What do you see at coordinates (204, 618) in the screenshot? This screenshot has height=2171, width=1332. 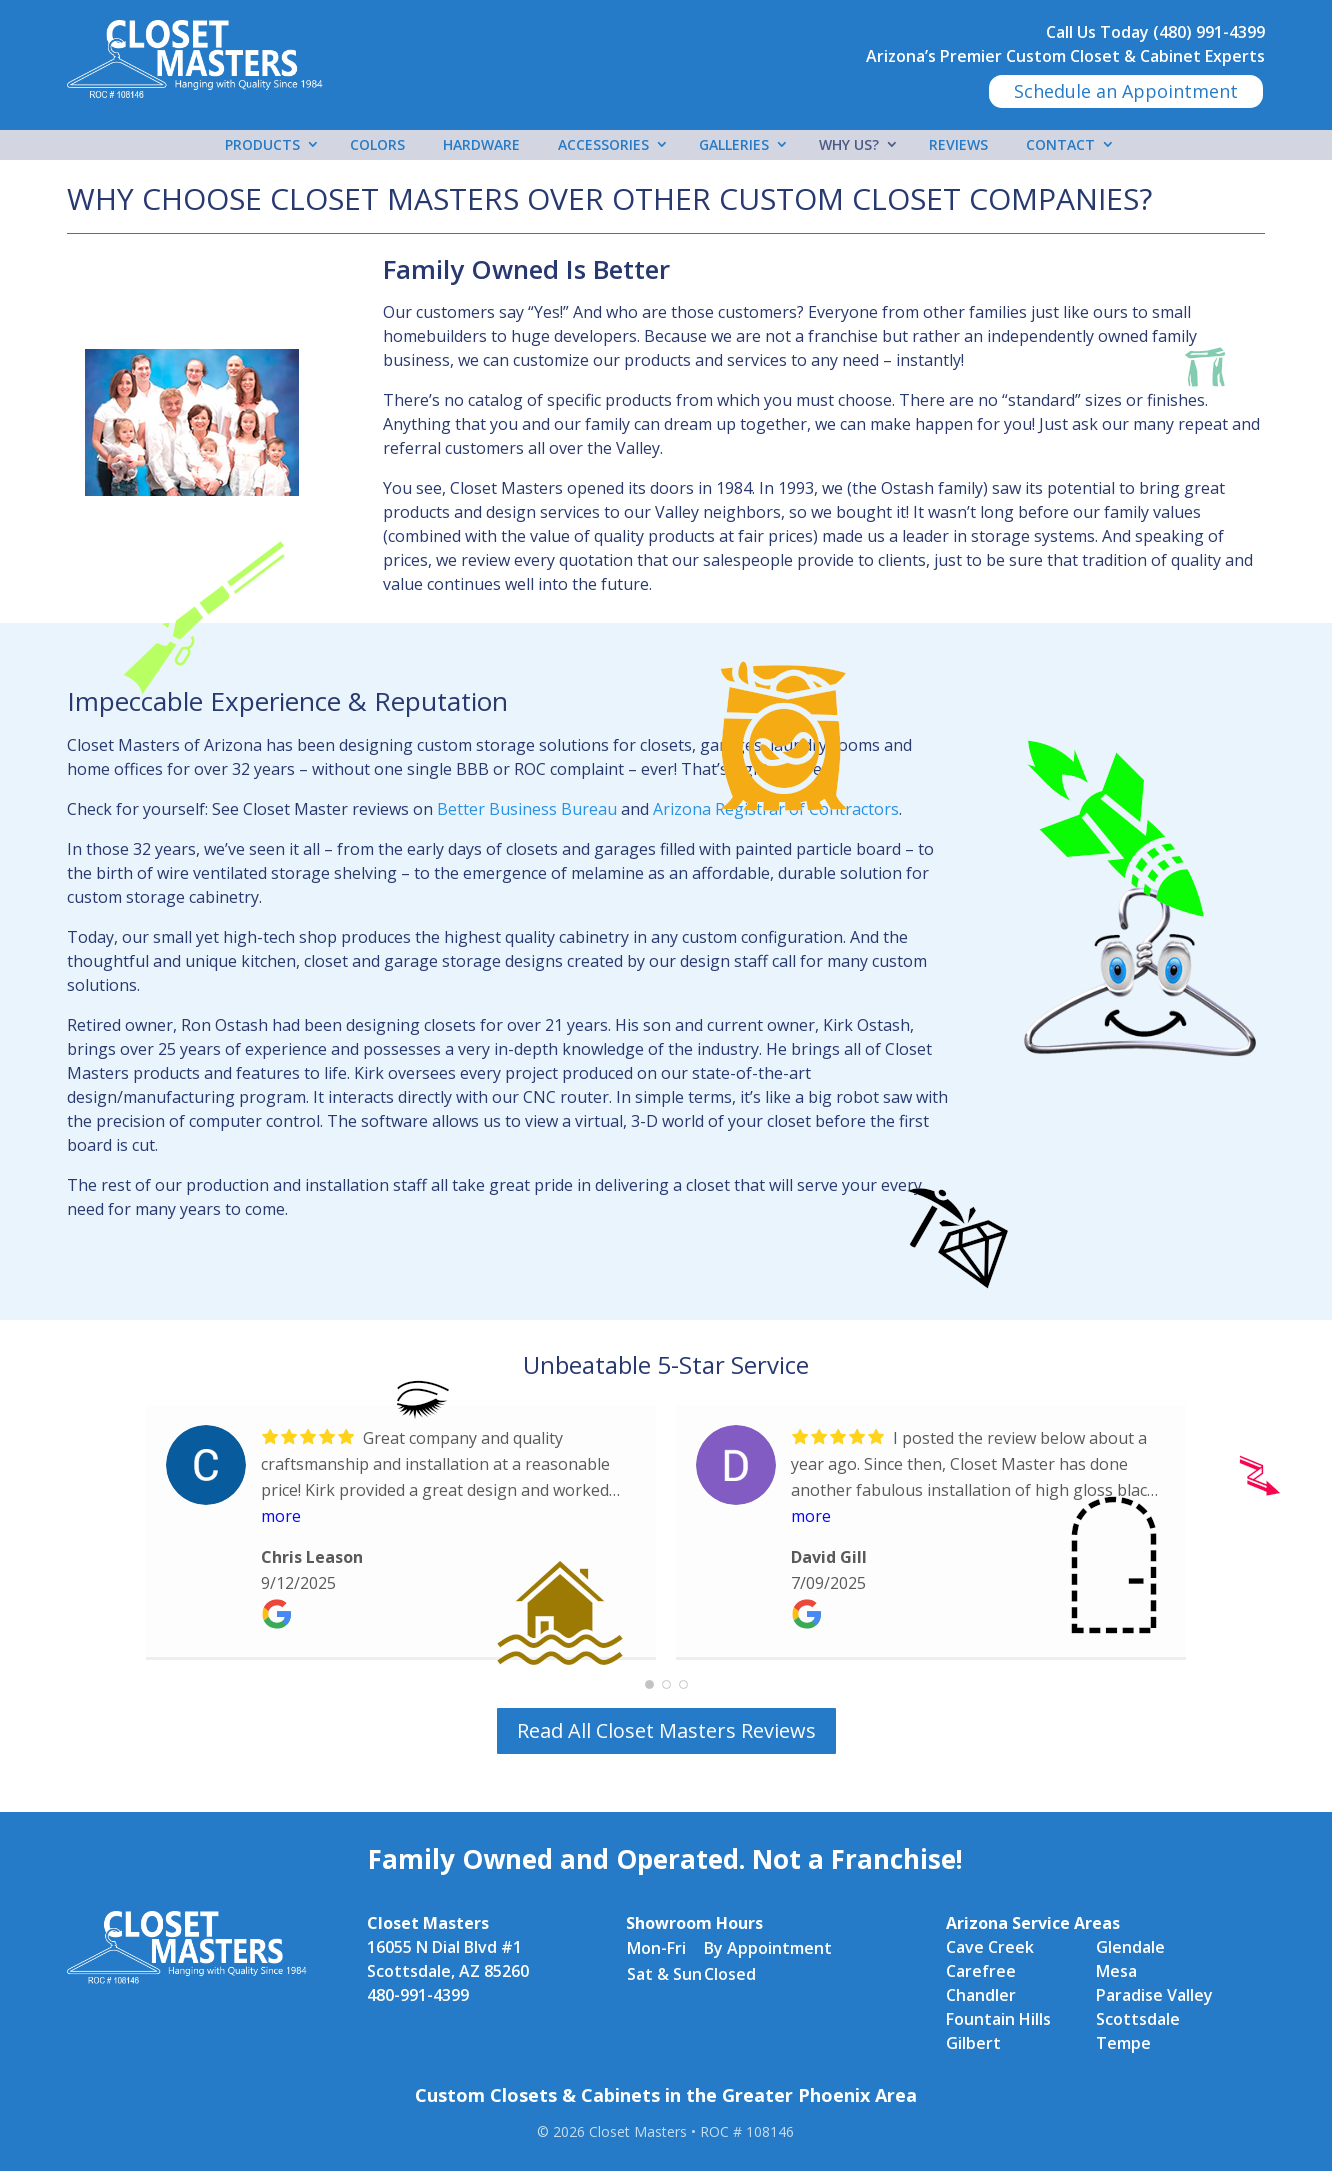 I see `select rifle weapon in game inventory` at bounding box center [204, 618].